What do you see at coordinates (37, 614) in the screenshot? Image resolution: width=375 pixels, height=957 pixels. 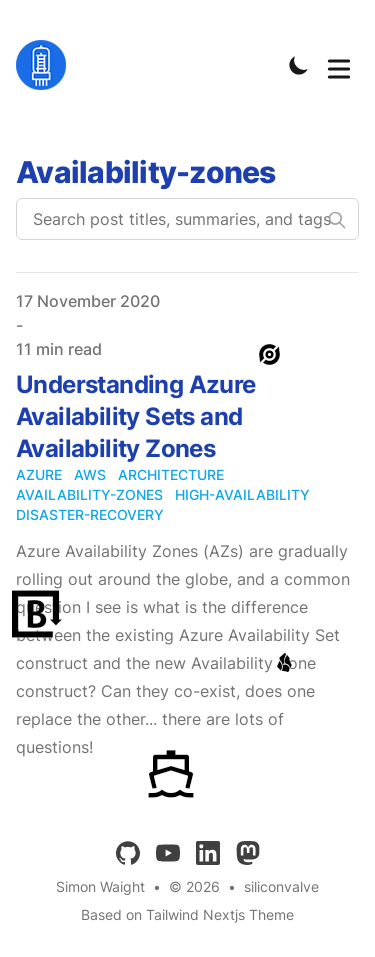 I see `open brandfolder digital asset management` at bounding box center [37, 614].